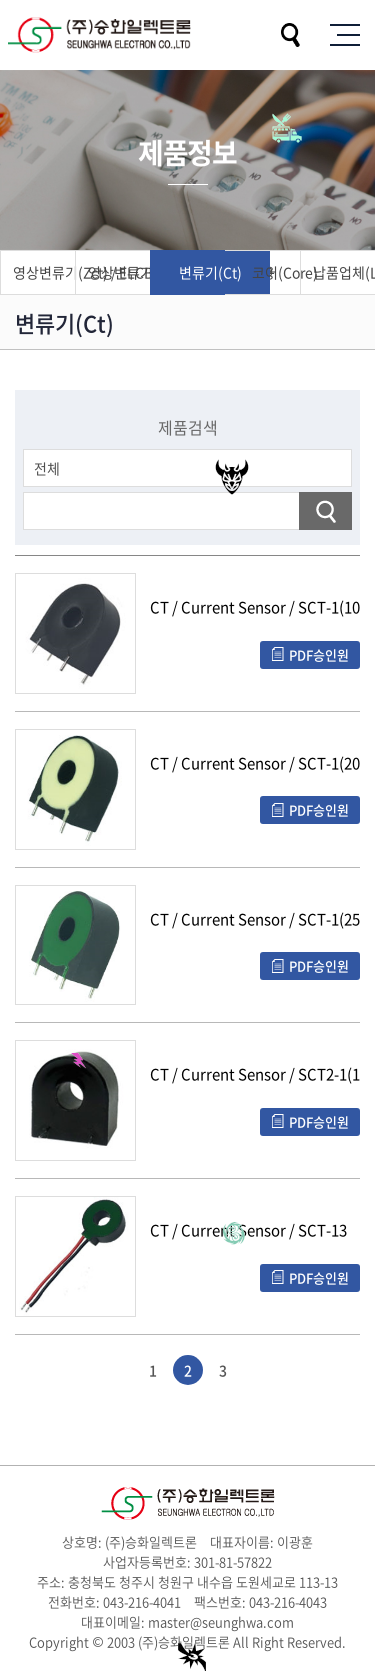  I want to click on find nearby food trucks, so click(287, 128).